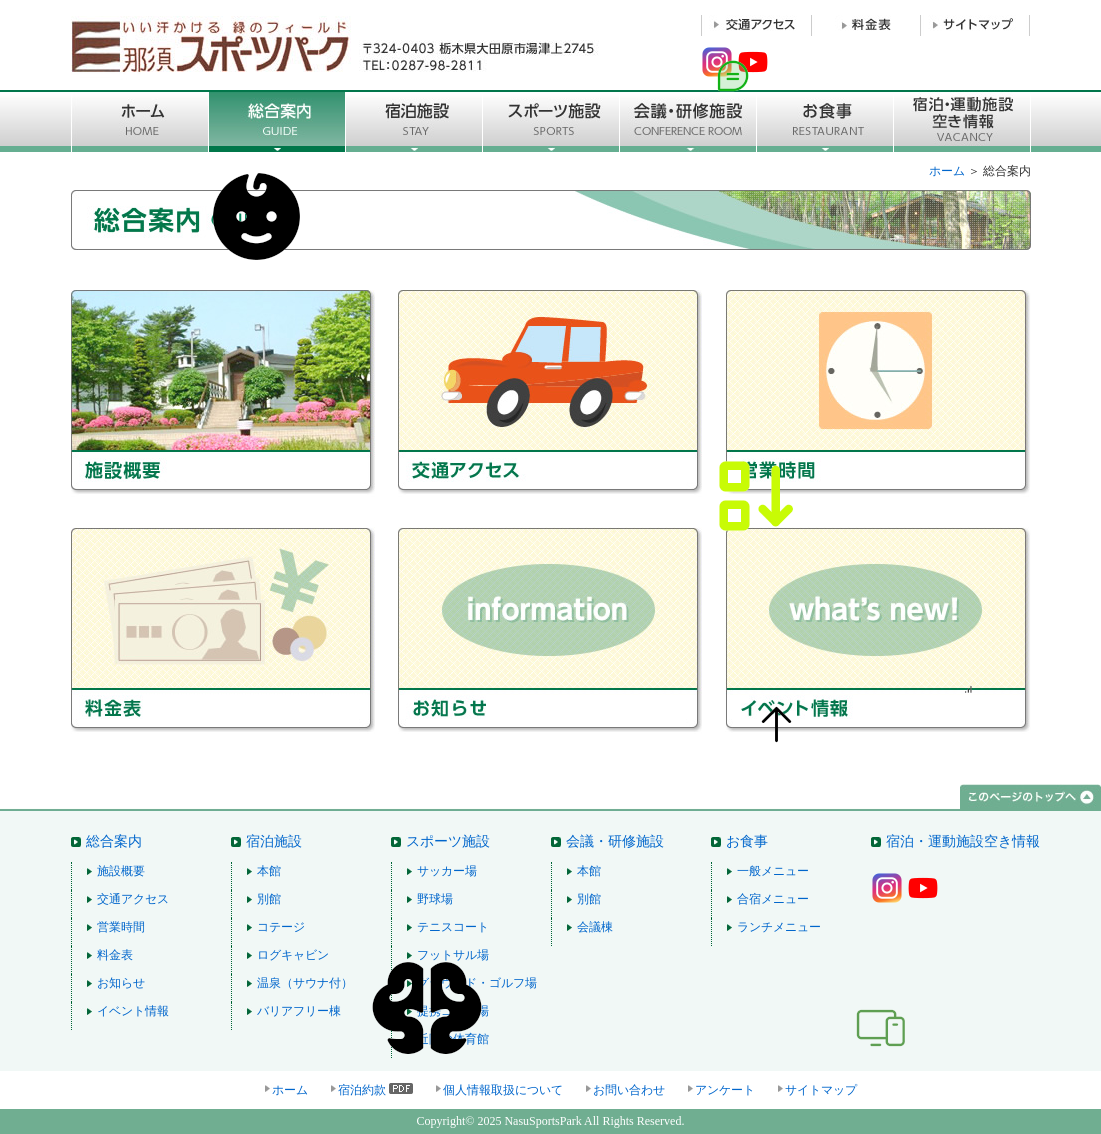  What do you see at coordinates (256, 216) in the screenshot?
I see `access baby or child-related features` at bounding box center [256, 216].